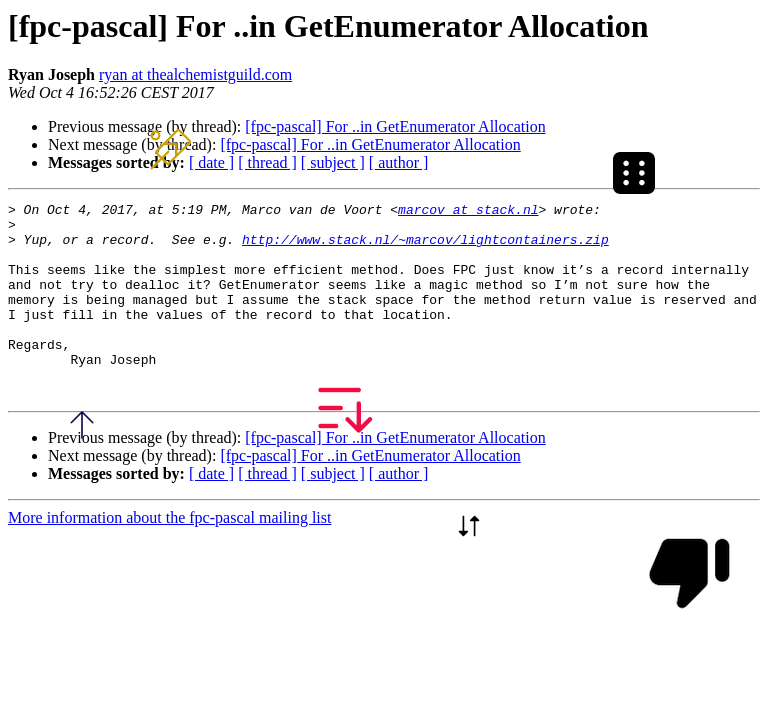 The height and width of the screenshot is (720, 768). What do you see at coordinates (343, 408) in the screenshot?
I see `sort items in ascending order` at bounding box center [343, 408].